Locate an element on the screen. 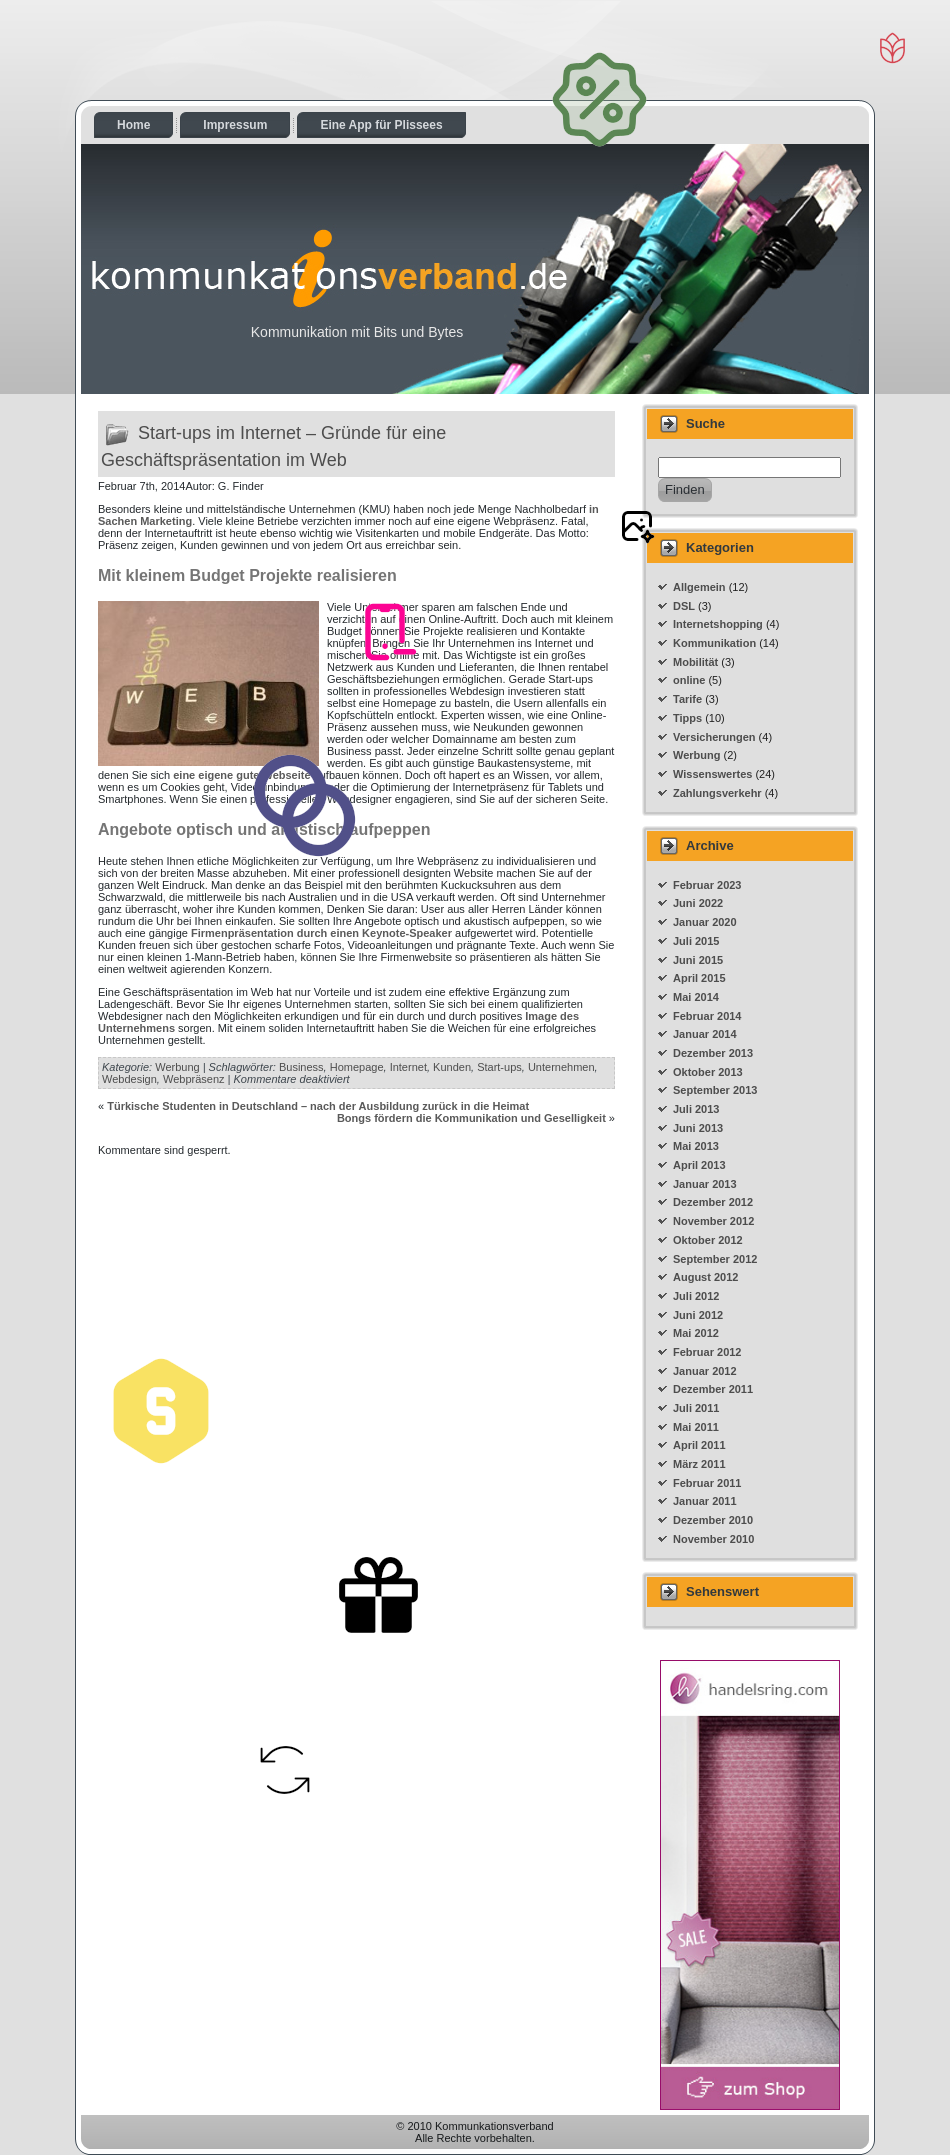  refresh or reload content is located at coordinates (285, 1770).